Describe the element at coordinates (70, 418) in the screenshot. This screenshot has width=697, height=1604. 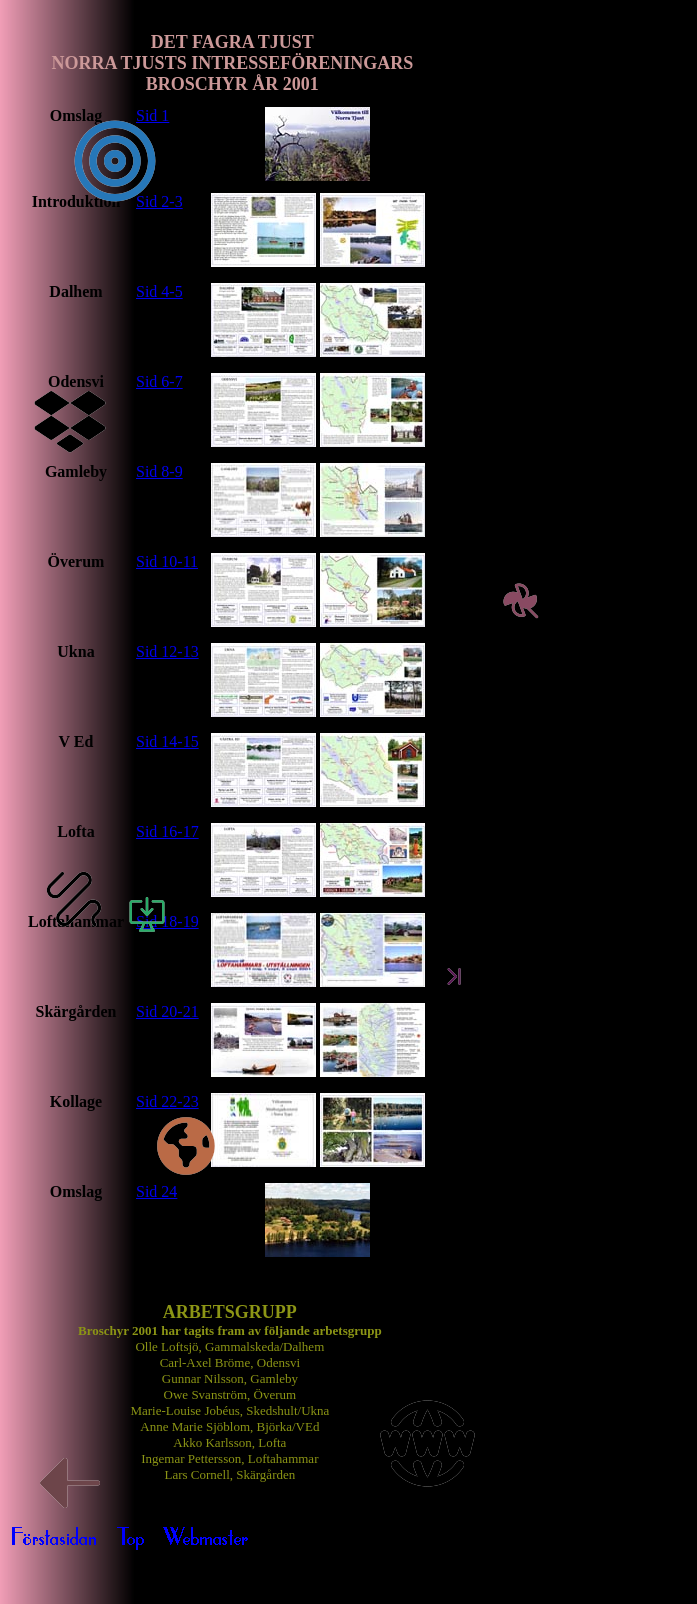
I see `open Dropbox app` at that location.